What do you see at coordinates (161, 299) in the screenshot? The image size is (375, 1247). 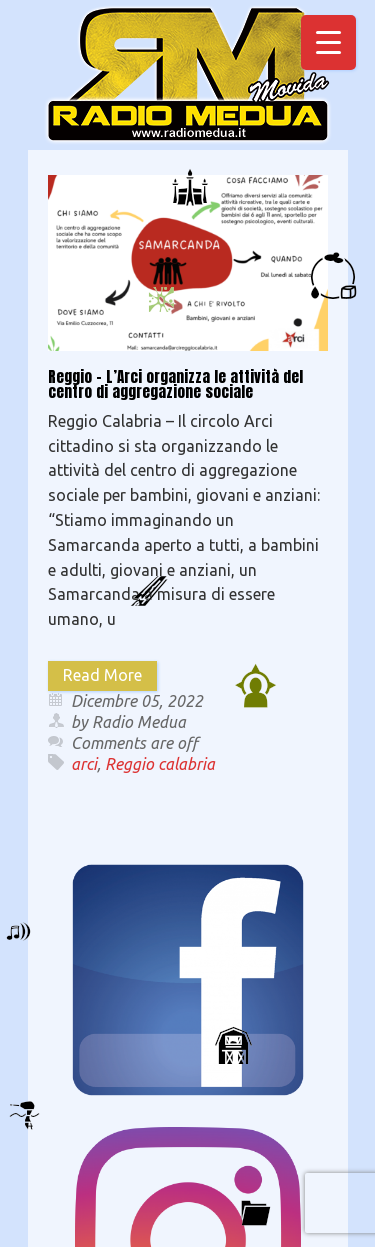 I see `trigger a splatter or explosion effect` at bounding box center [161, 299].